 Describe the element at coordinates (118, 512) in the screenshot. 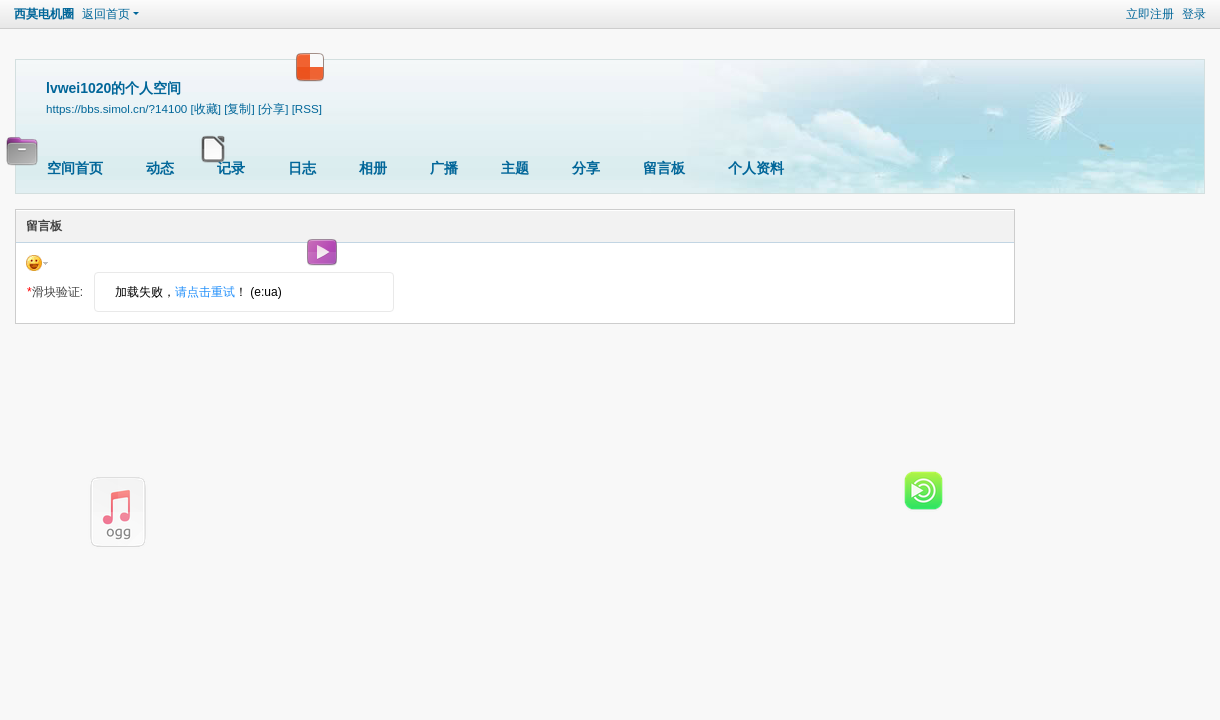

I see `an ogg vorbis audio file` at that location.